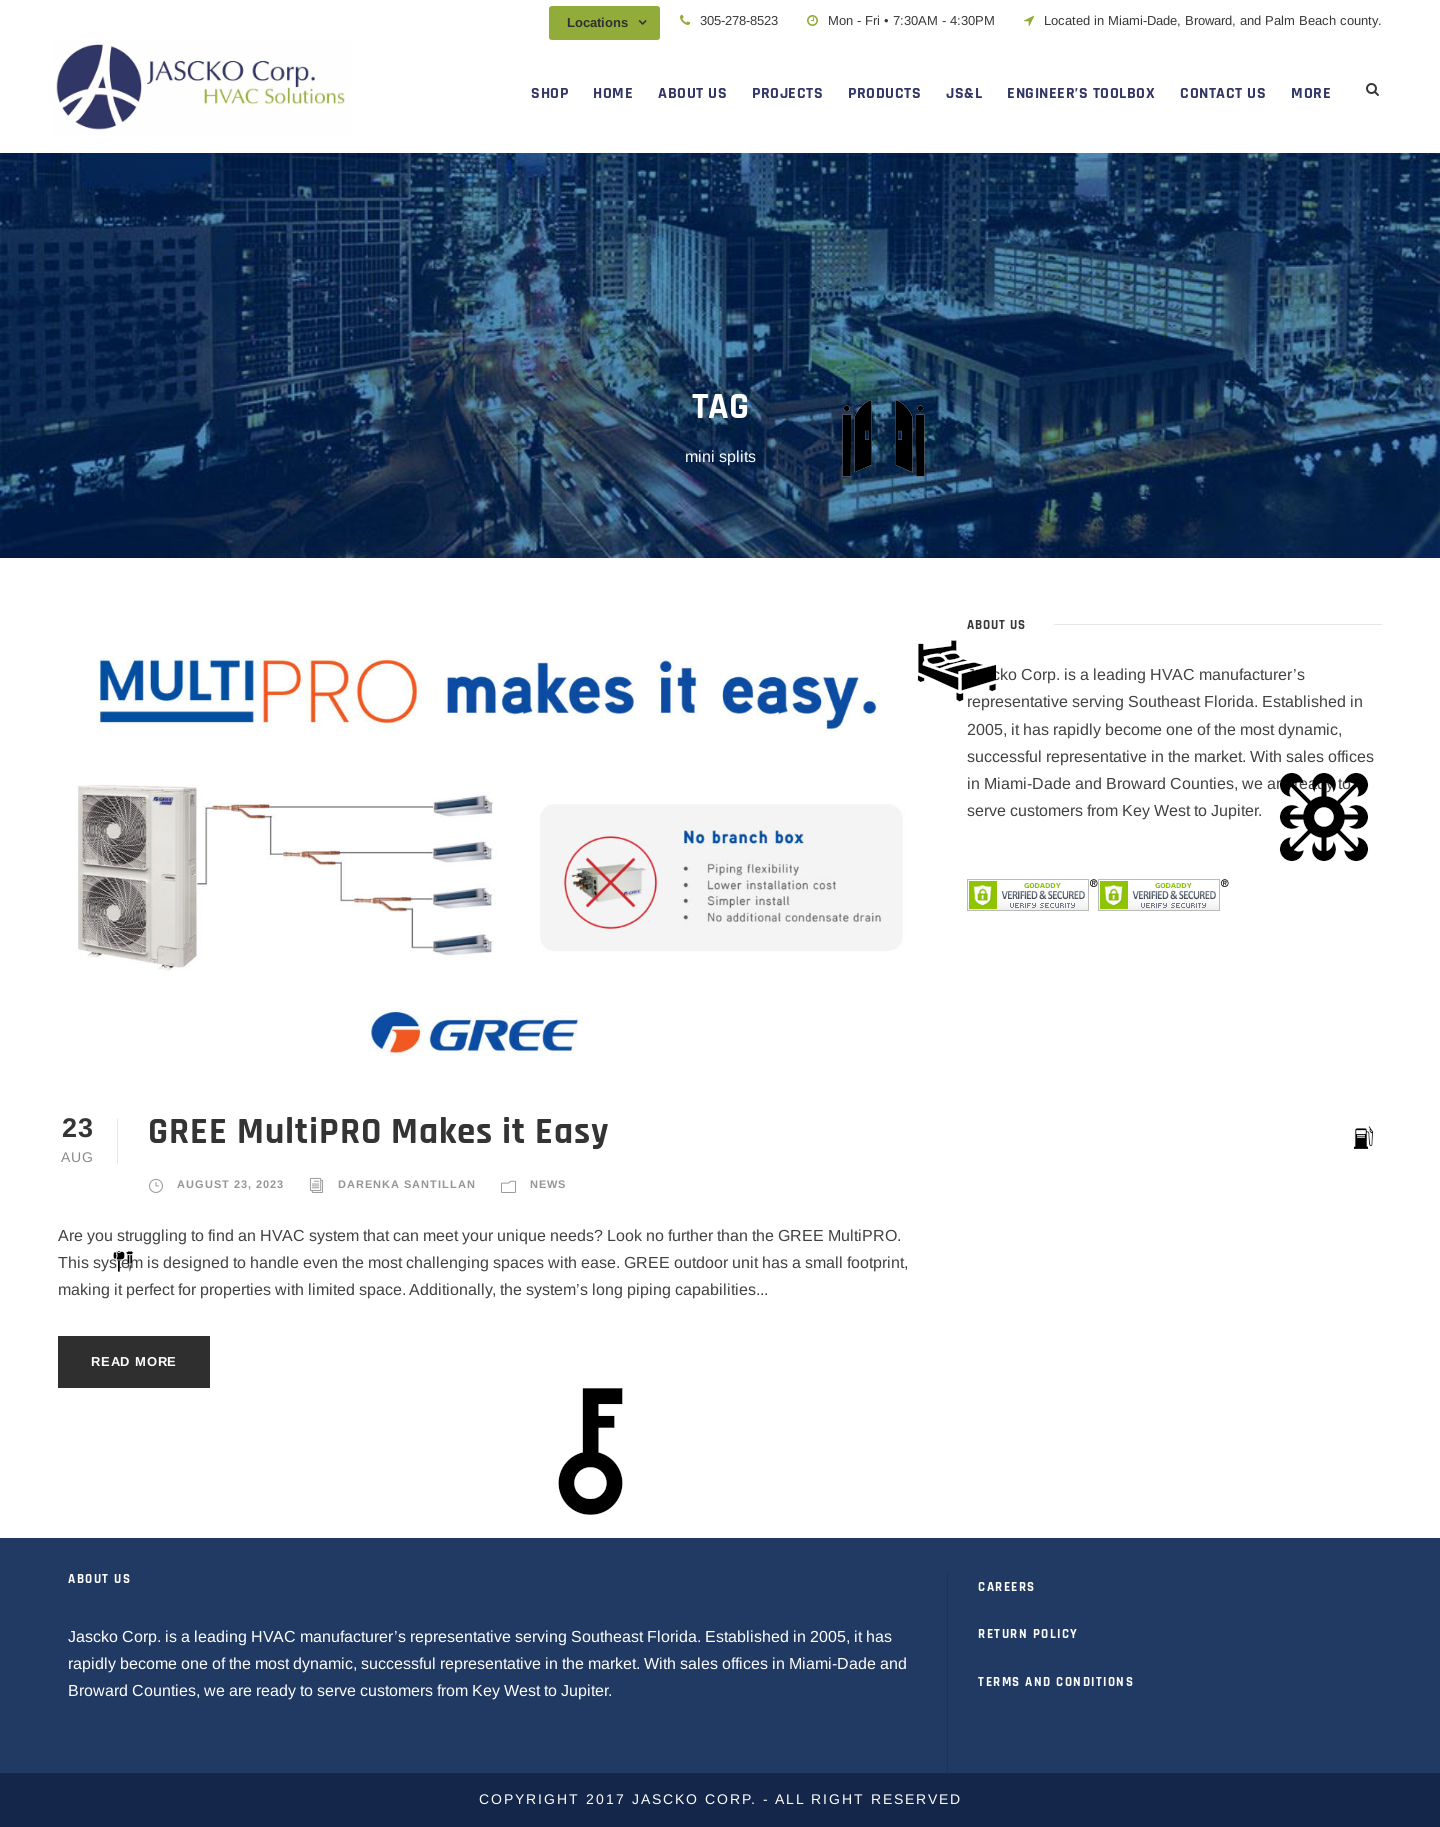  What do you see at coordinates (957, 671) in the screenshot?
I see `book a hotel or accommodation` at bounding box center [957, 671].